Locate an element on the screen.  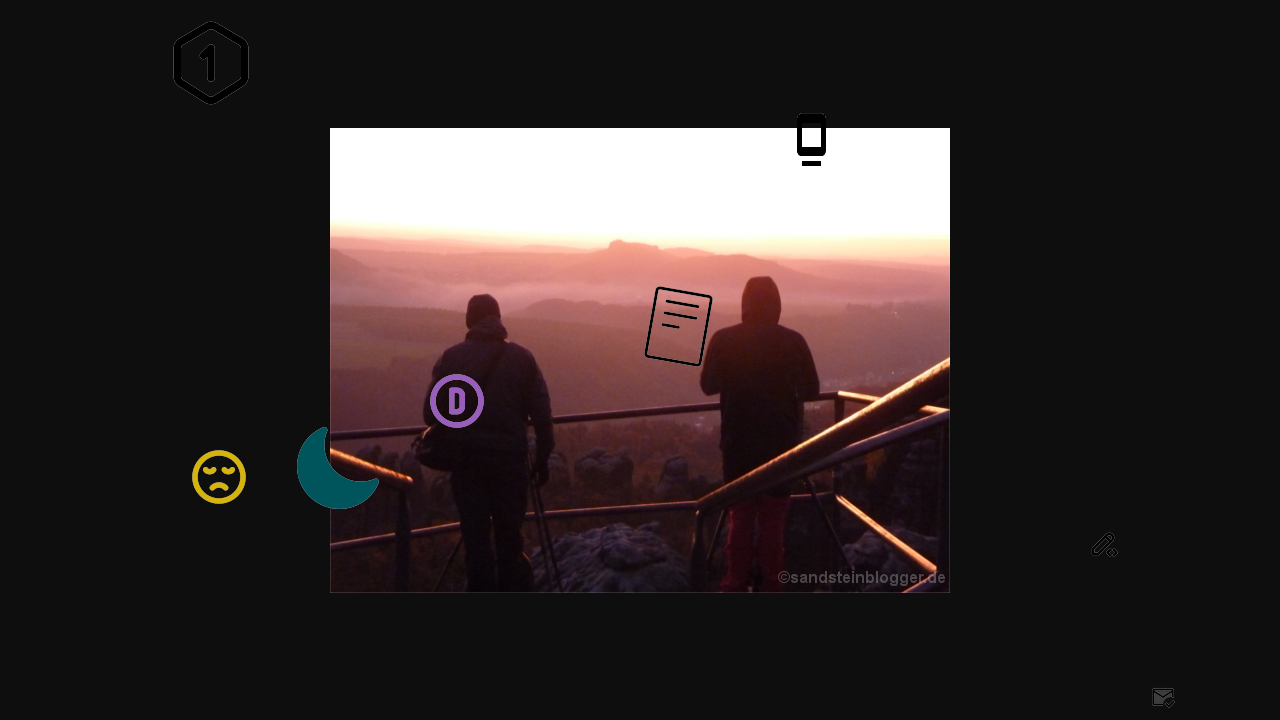
enable dark mode is located at coordinates (336, 469).